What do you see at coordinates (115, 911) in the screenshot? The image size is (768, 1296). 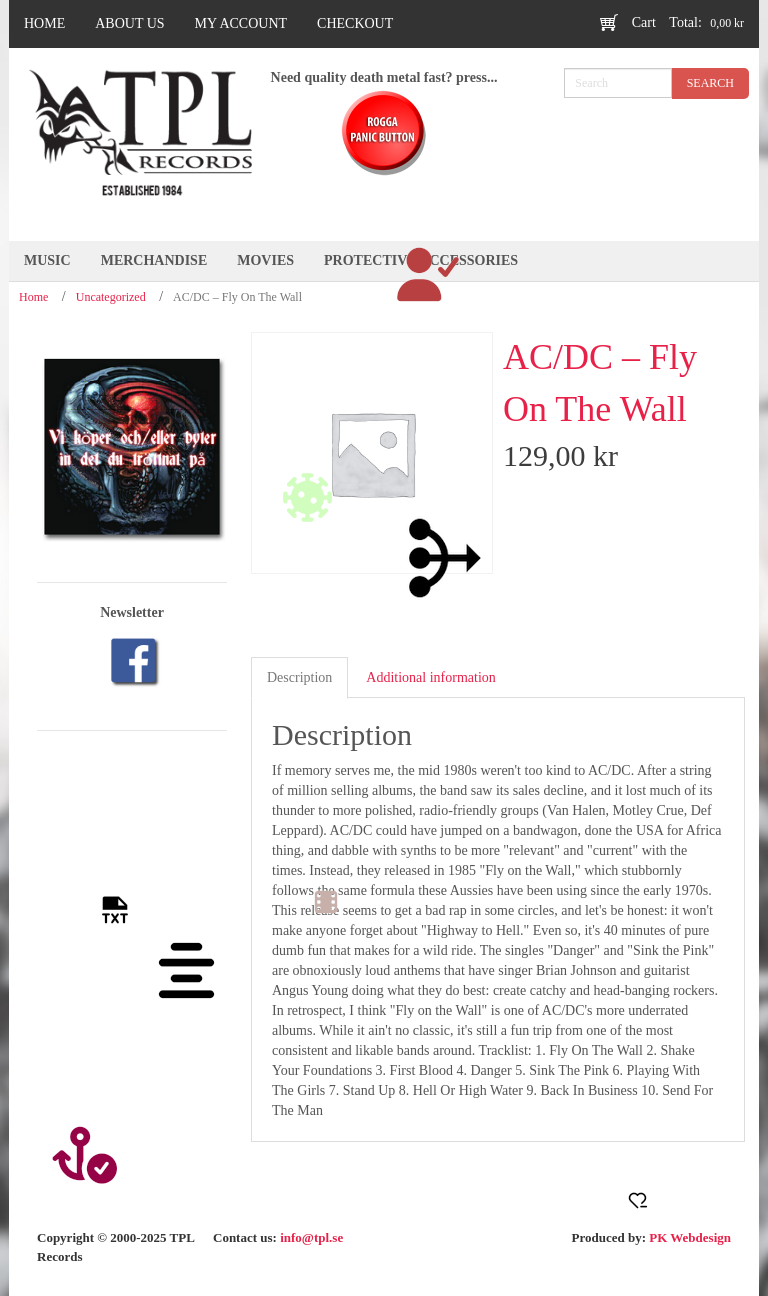 I see `open a plain text file` at bounding box center [115, 911].